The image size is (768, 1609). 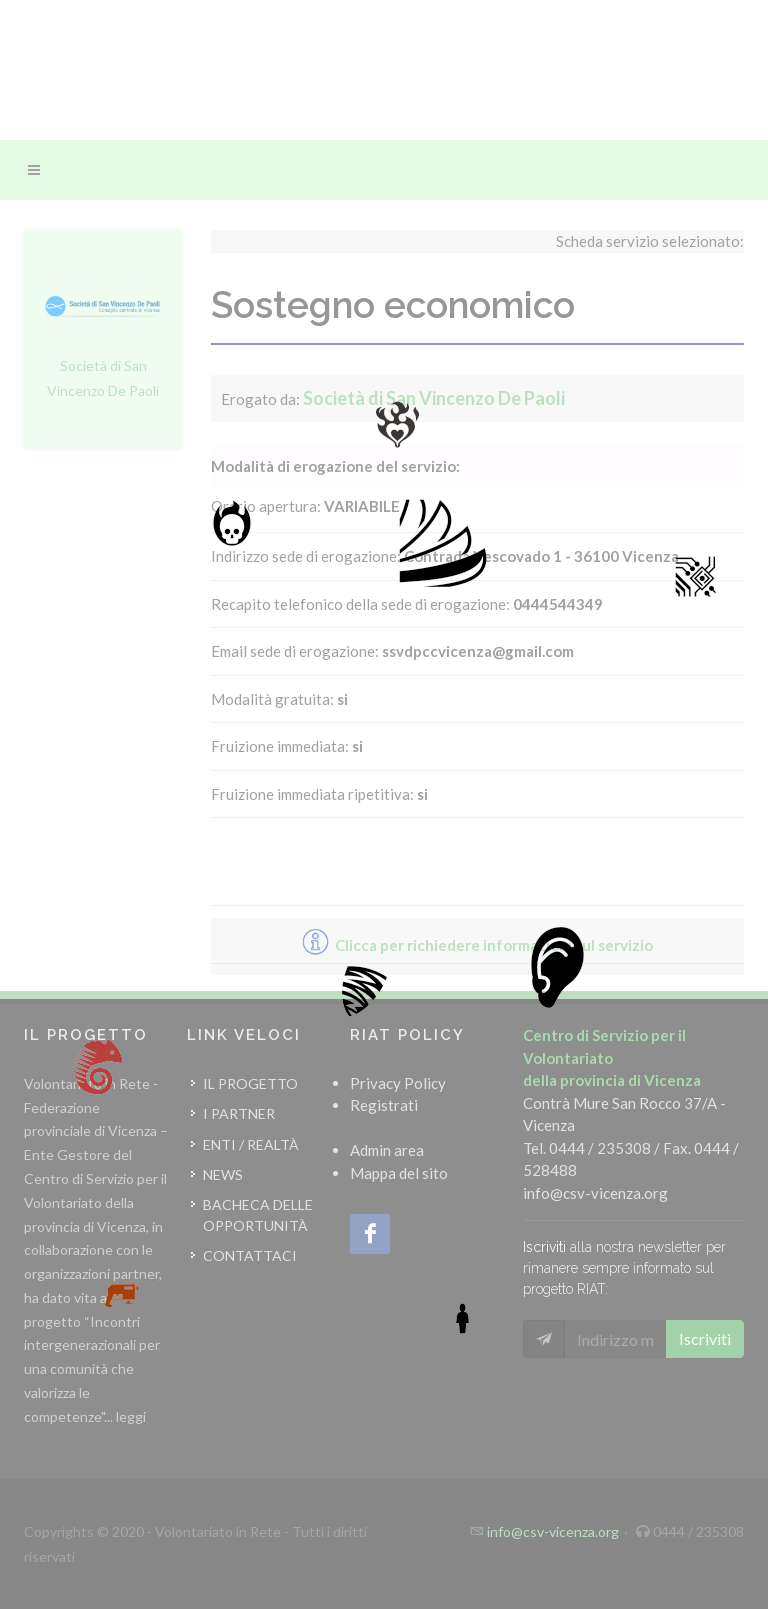 I want to click on indicates danger or hazard warning in game, so click(x=232, y=523).